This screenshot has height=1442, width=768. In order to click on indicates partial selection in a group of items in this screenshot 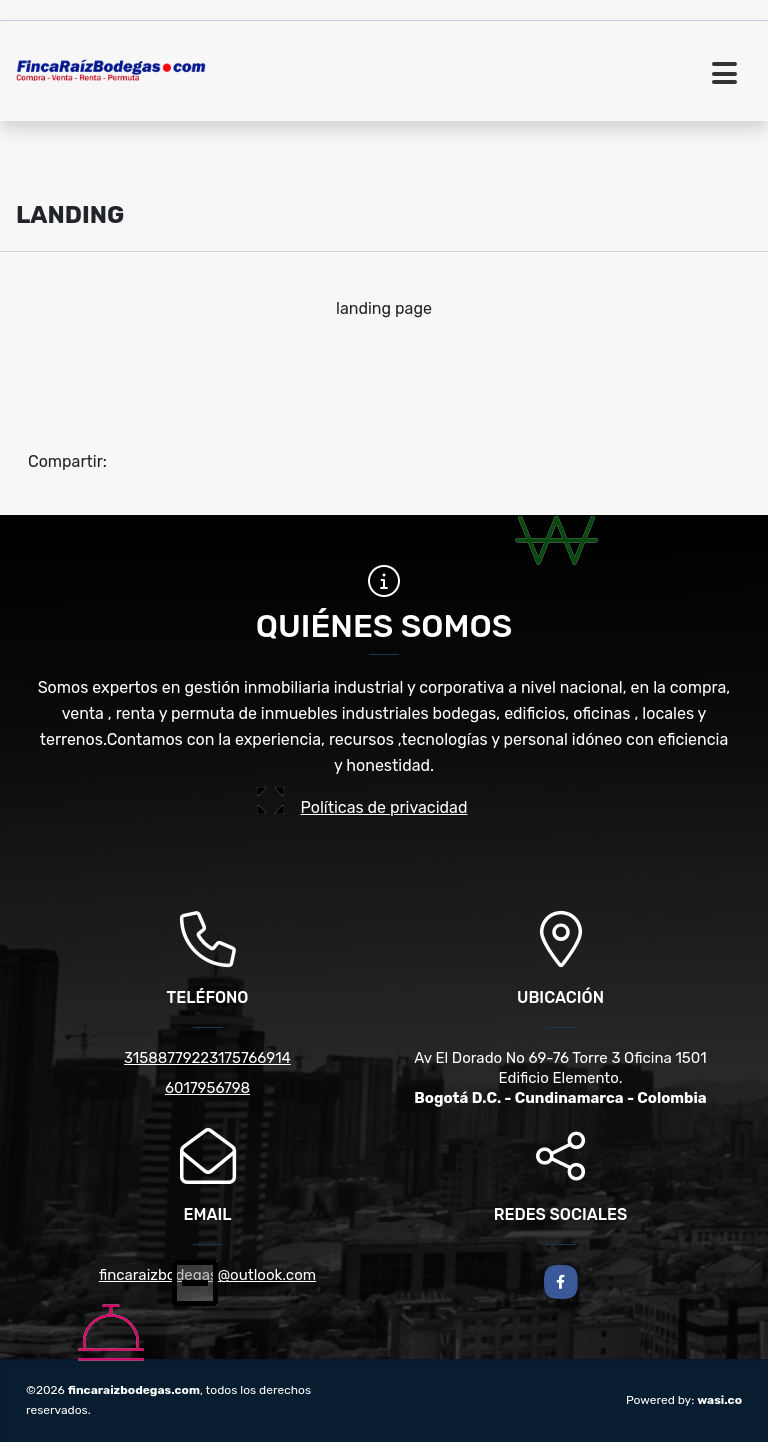, I will do `click(195, 1283)`.